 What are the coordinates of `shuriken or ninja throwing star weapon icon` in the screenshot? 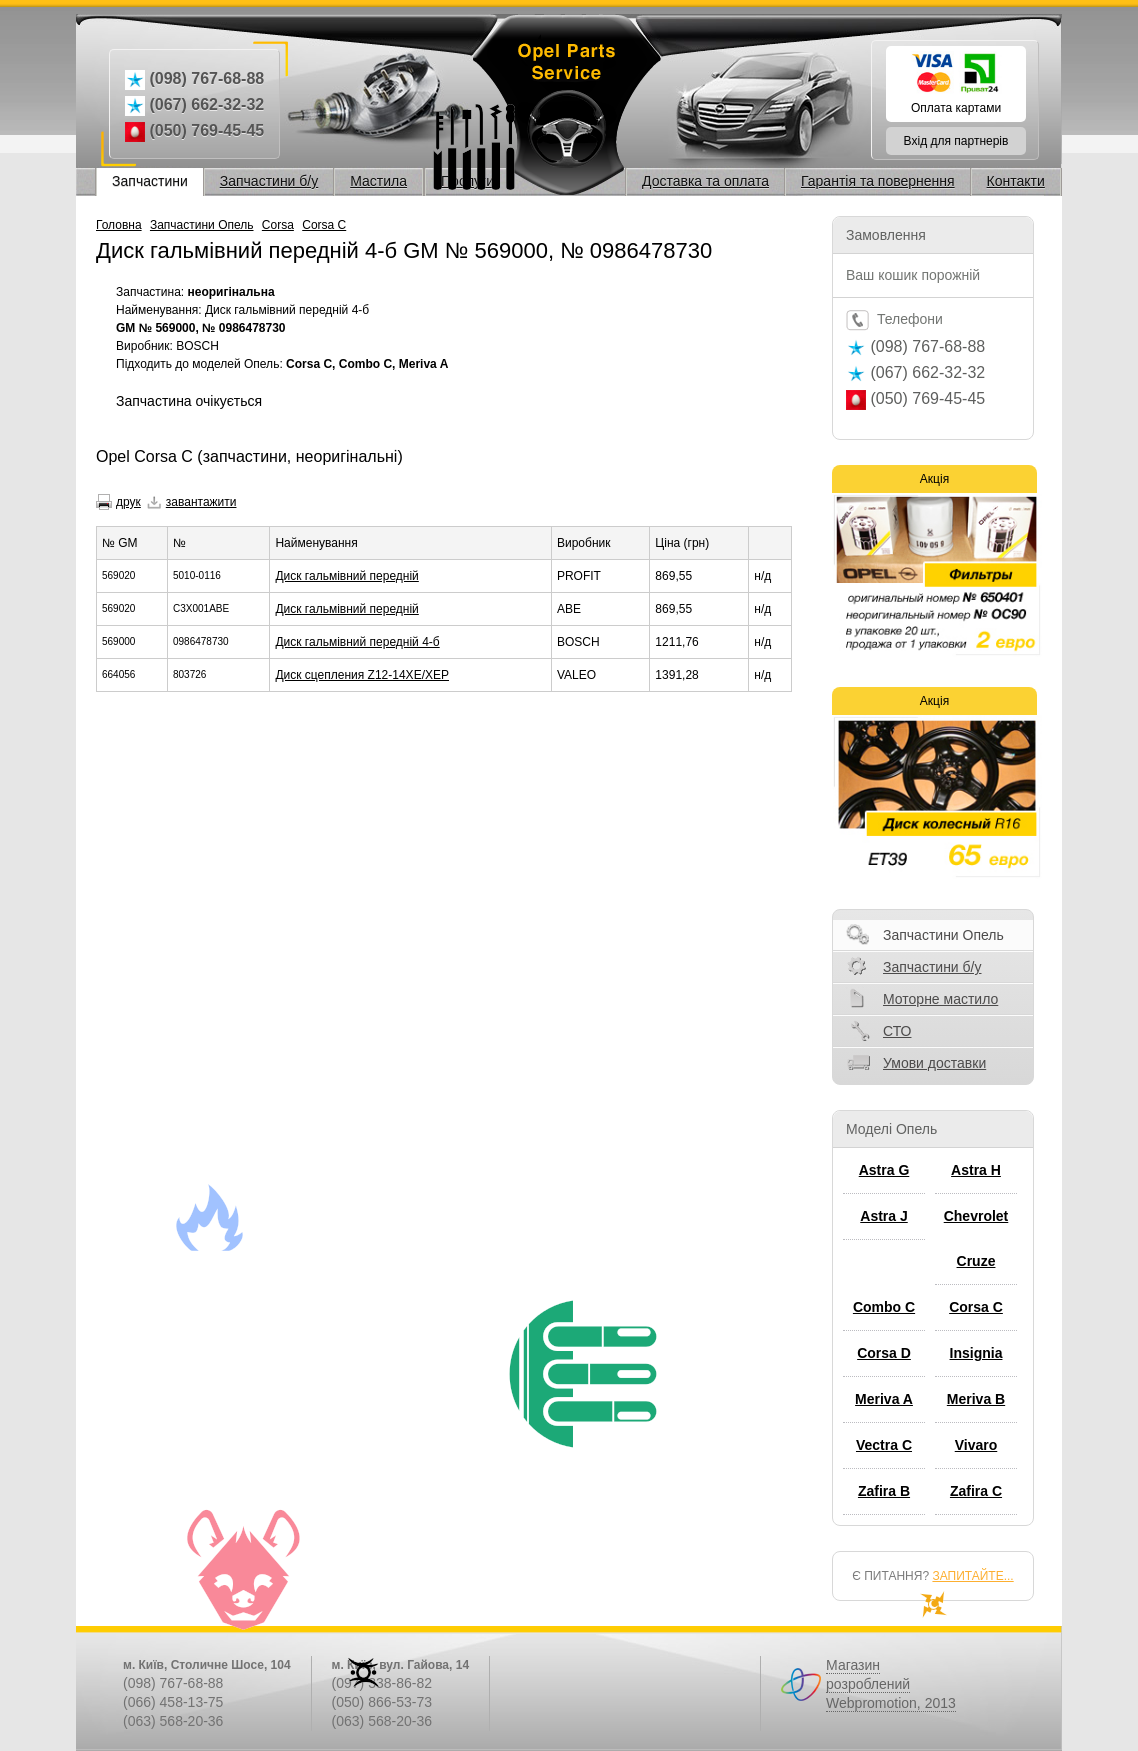 It's located at (933, 1604).